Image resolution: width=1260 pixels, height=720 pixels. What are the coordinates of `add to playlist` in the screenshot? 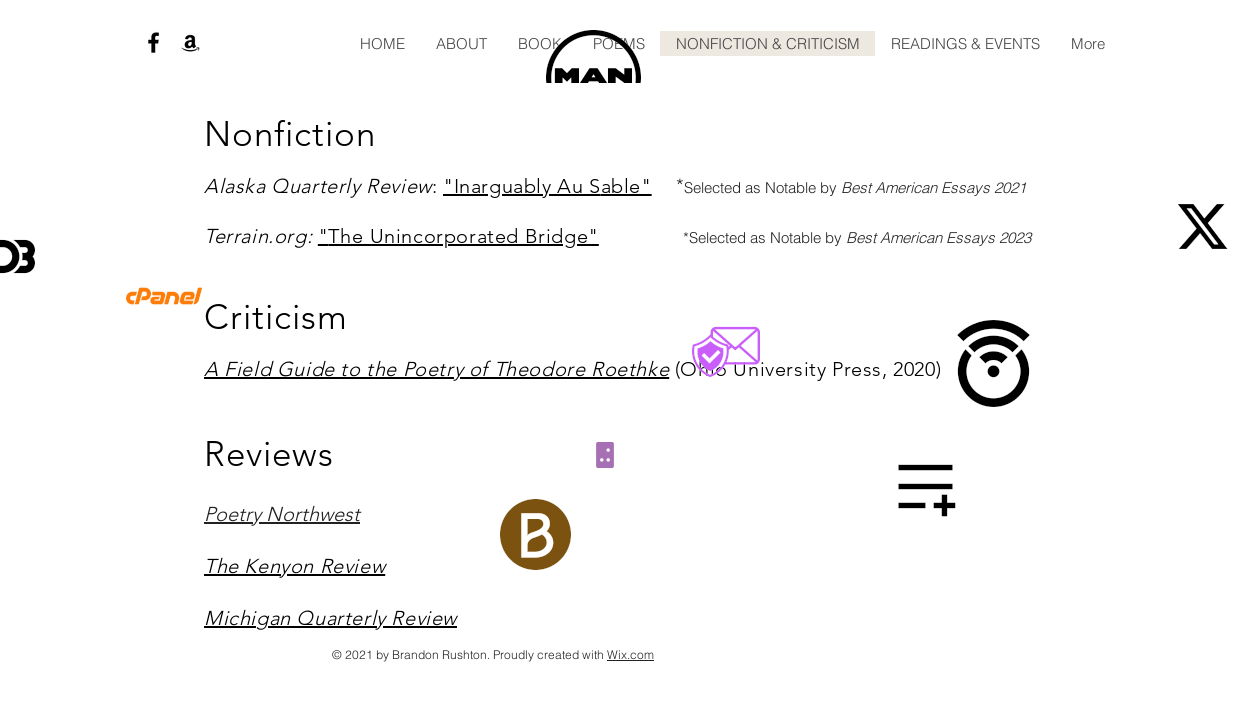 It's located at (925, 486).